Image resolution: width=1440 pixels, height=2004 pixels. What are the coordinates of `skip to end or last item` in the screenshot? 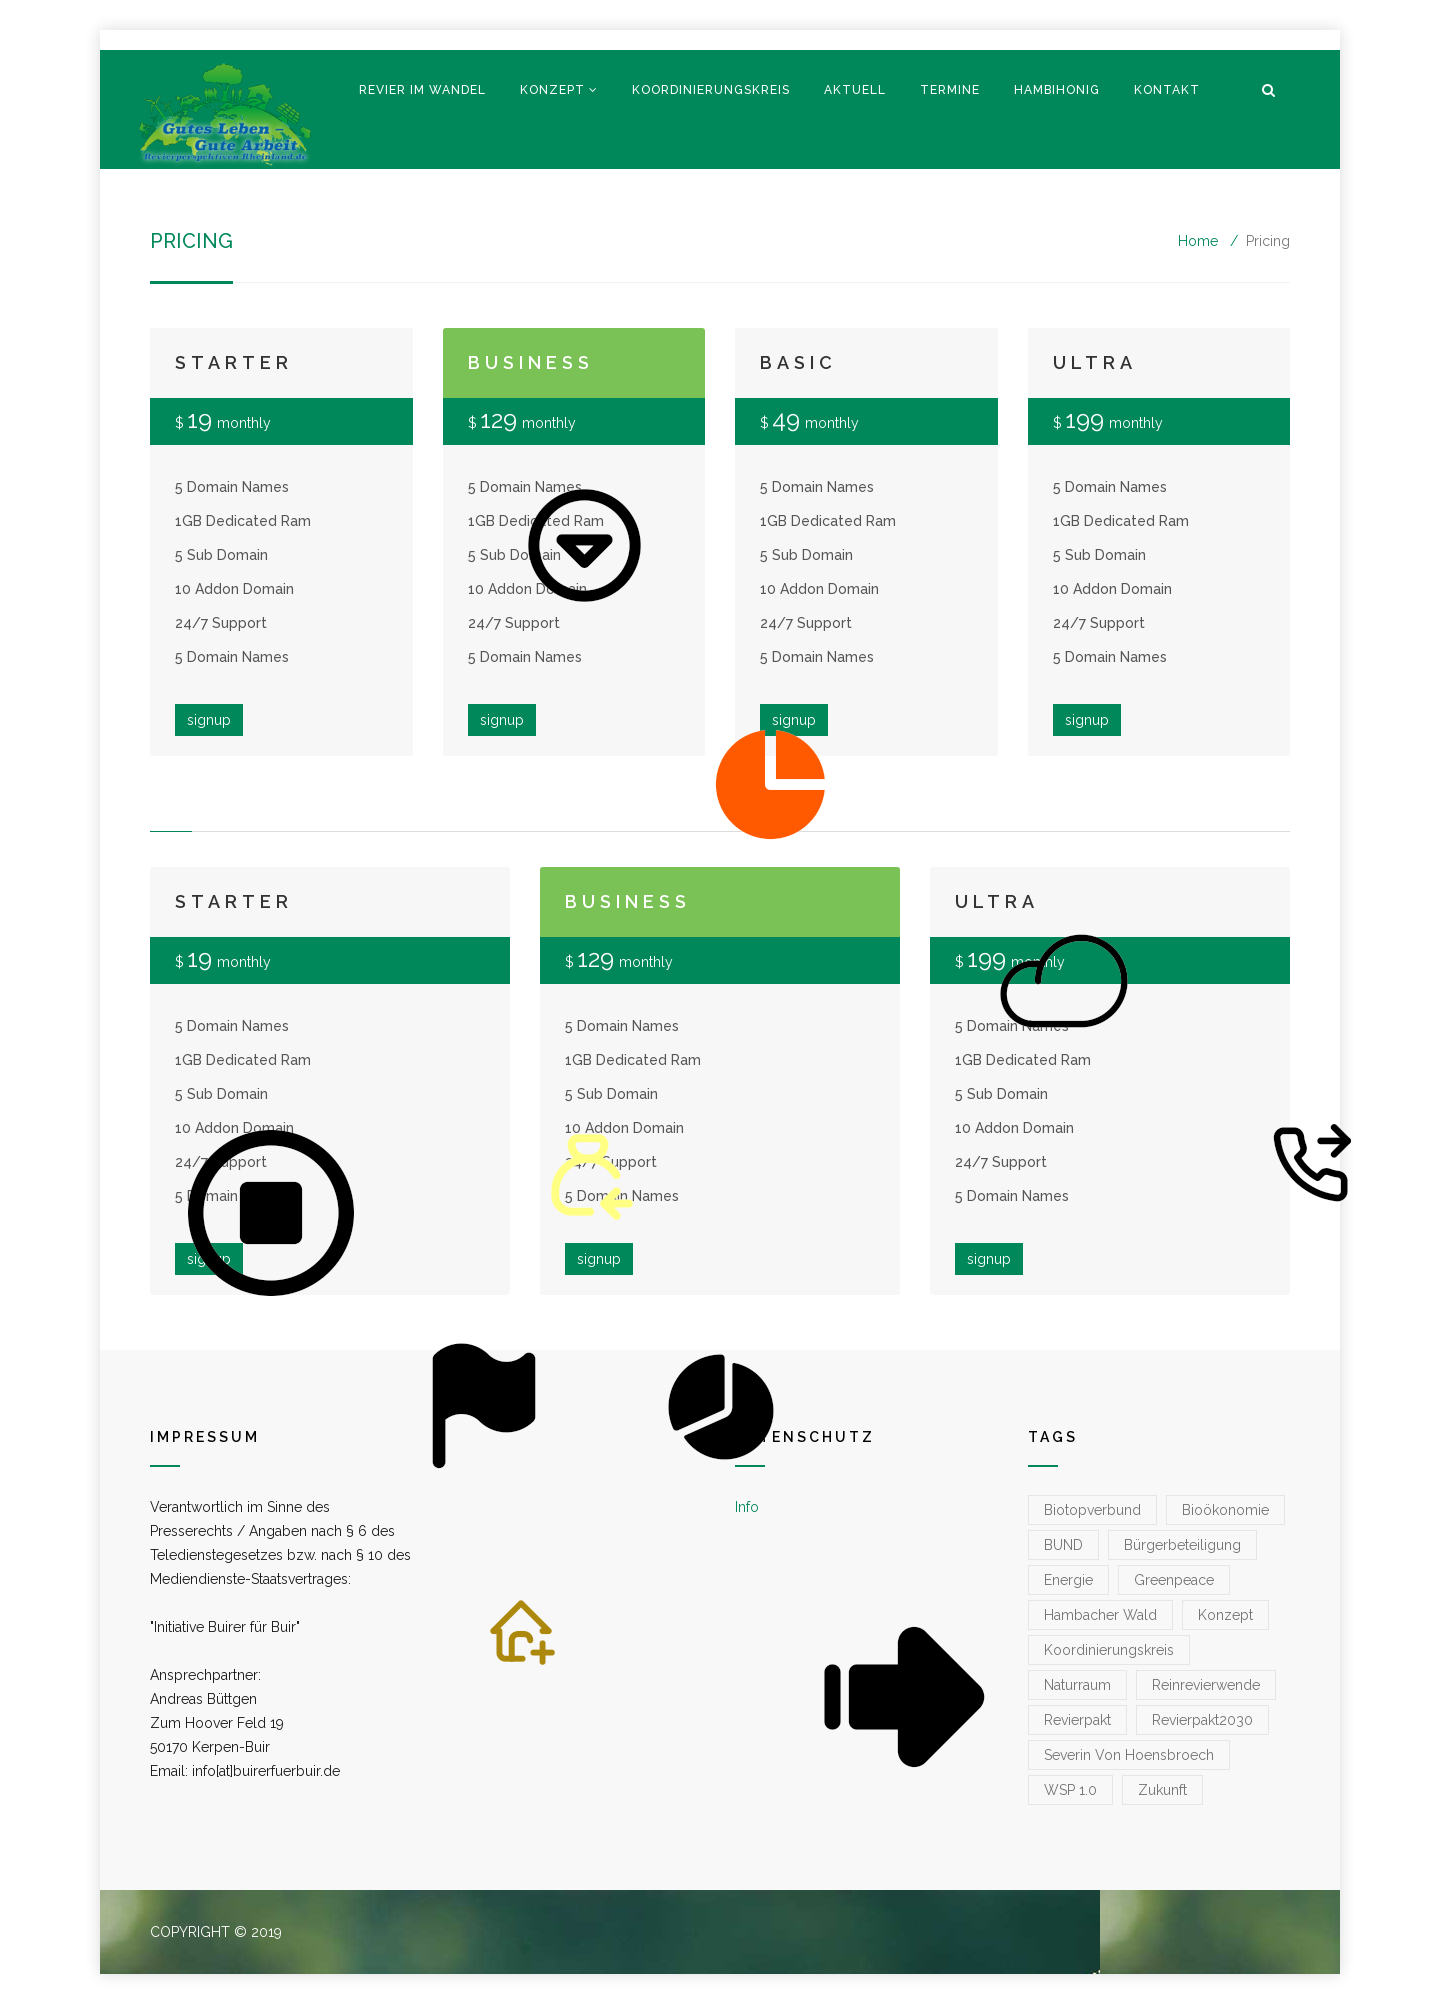 It's located at (906, 1697).